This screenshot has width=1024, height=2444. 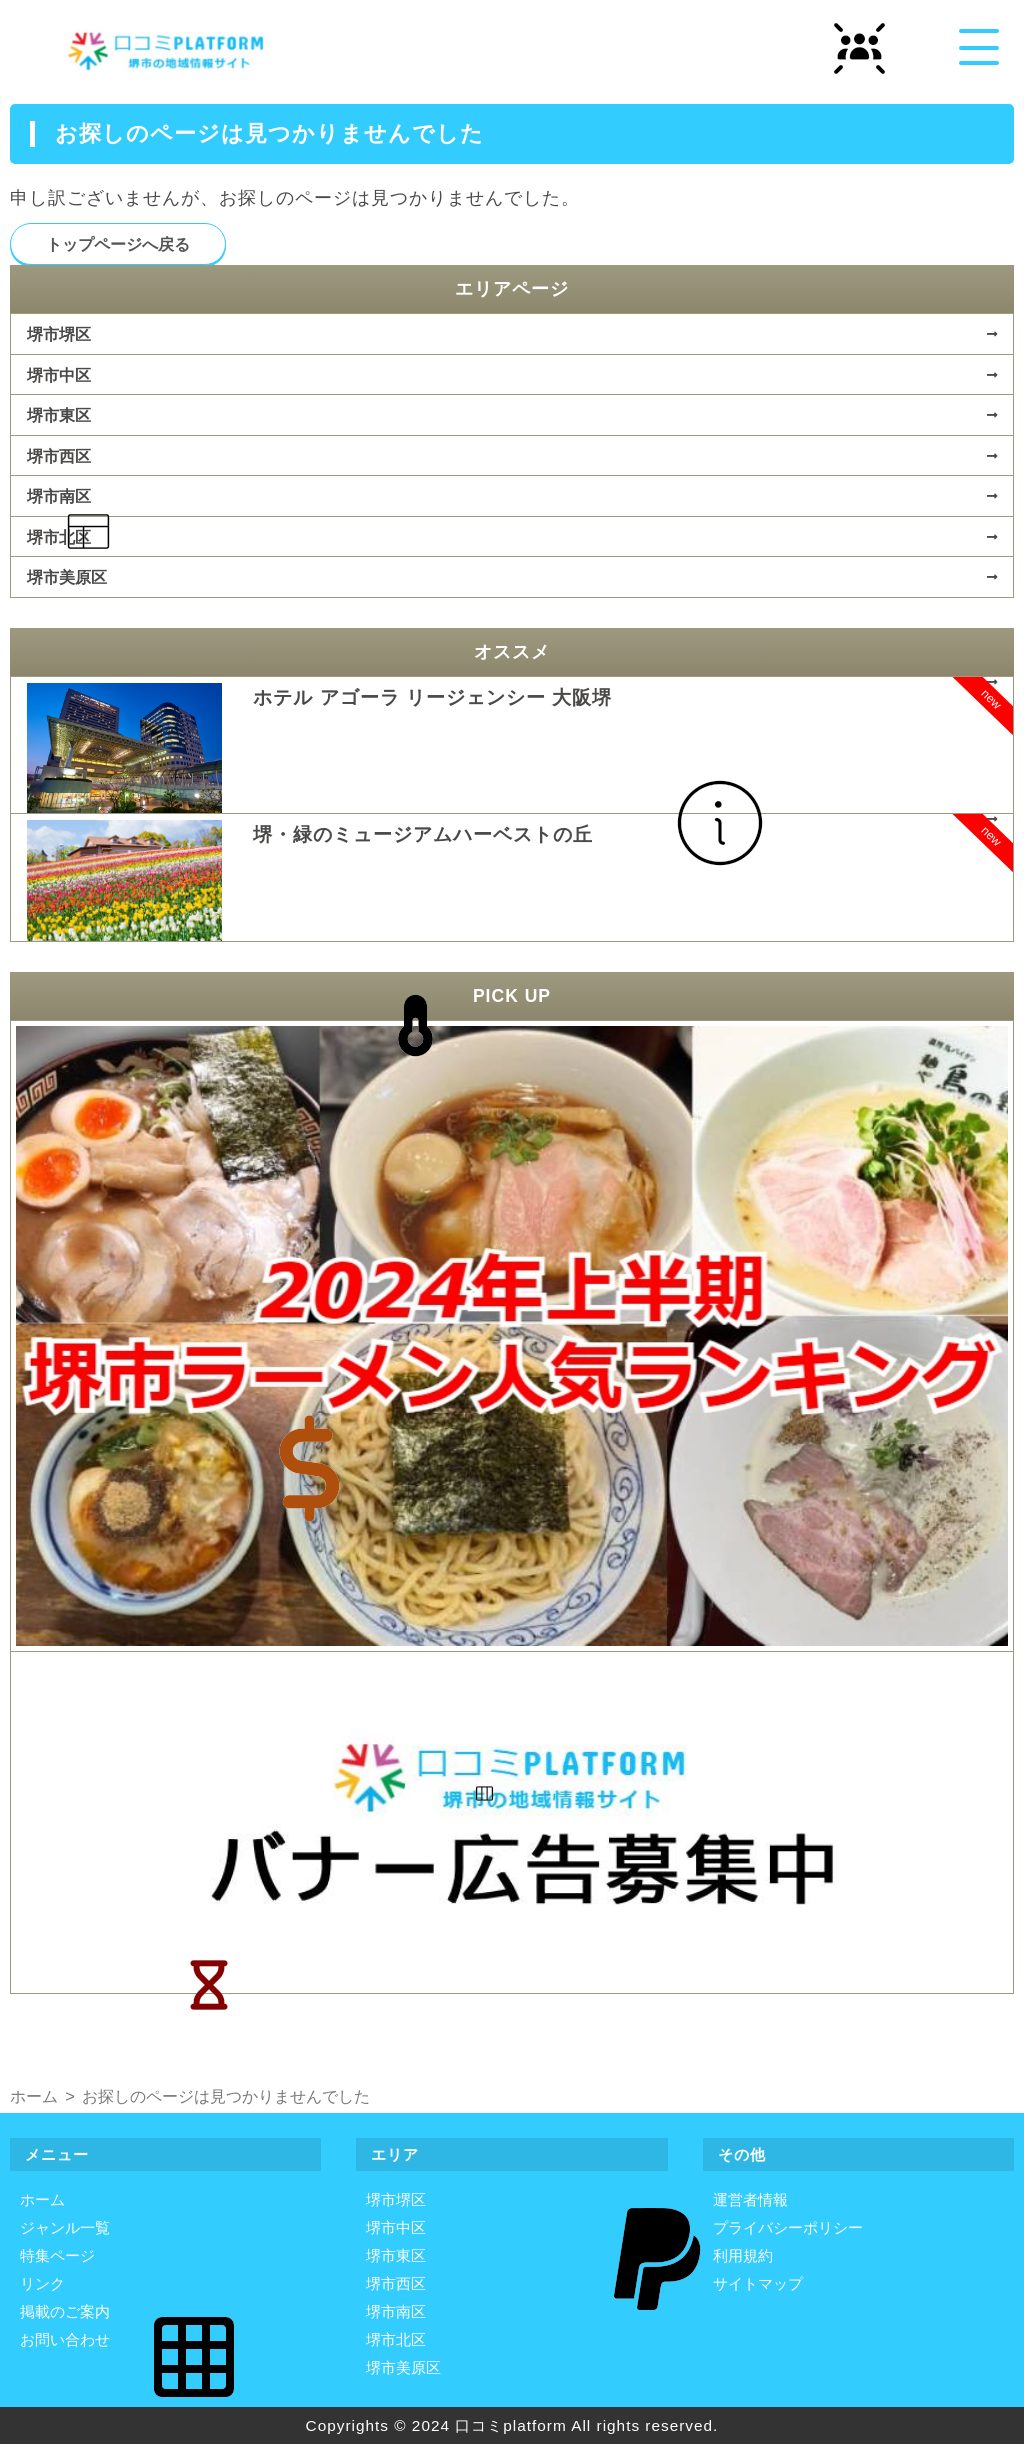 What do you see at coordinates (88, 531) in the screenshot?
I see `change page layout options` at bounding box center [88, 531].